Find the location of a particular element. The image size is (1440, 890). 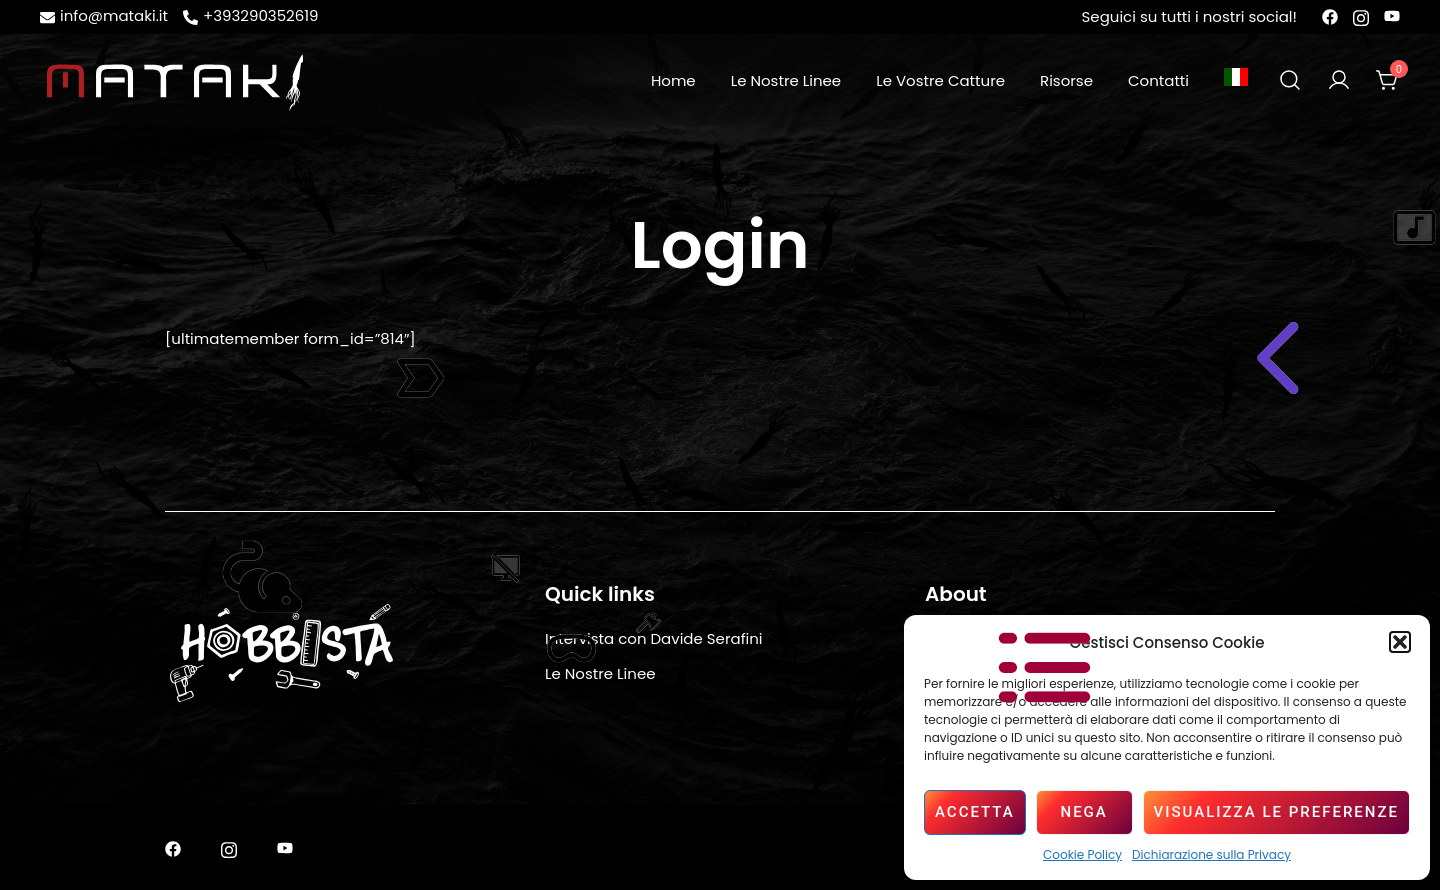

play or view music videos is located at coordinates (1414, 227).